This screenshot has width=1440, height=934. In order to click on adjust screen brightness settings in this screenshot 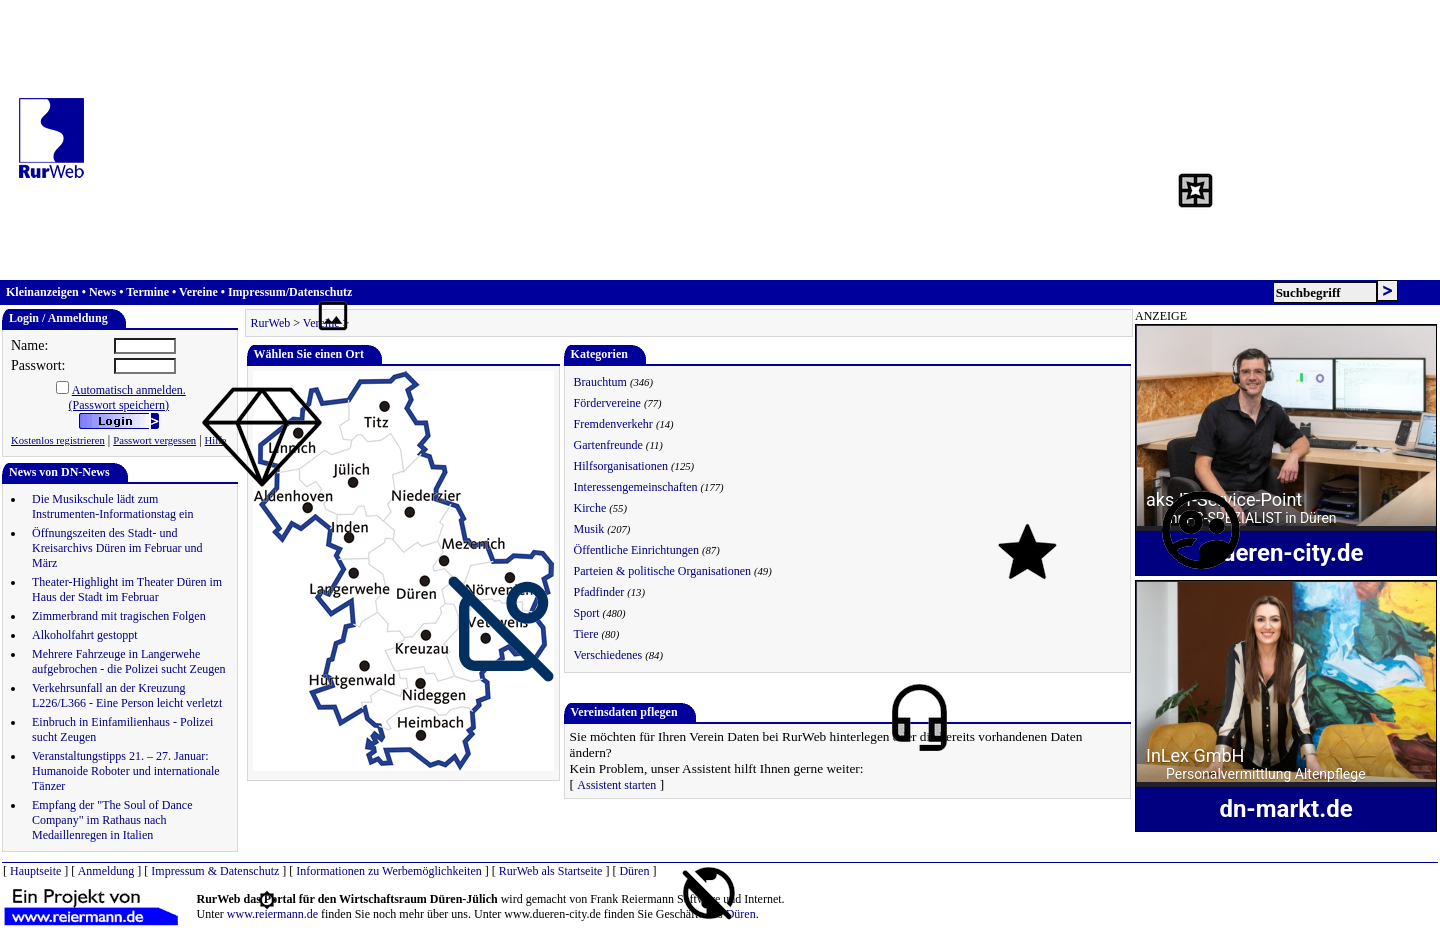, I will do `click(267, 900)`.